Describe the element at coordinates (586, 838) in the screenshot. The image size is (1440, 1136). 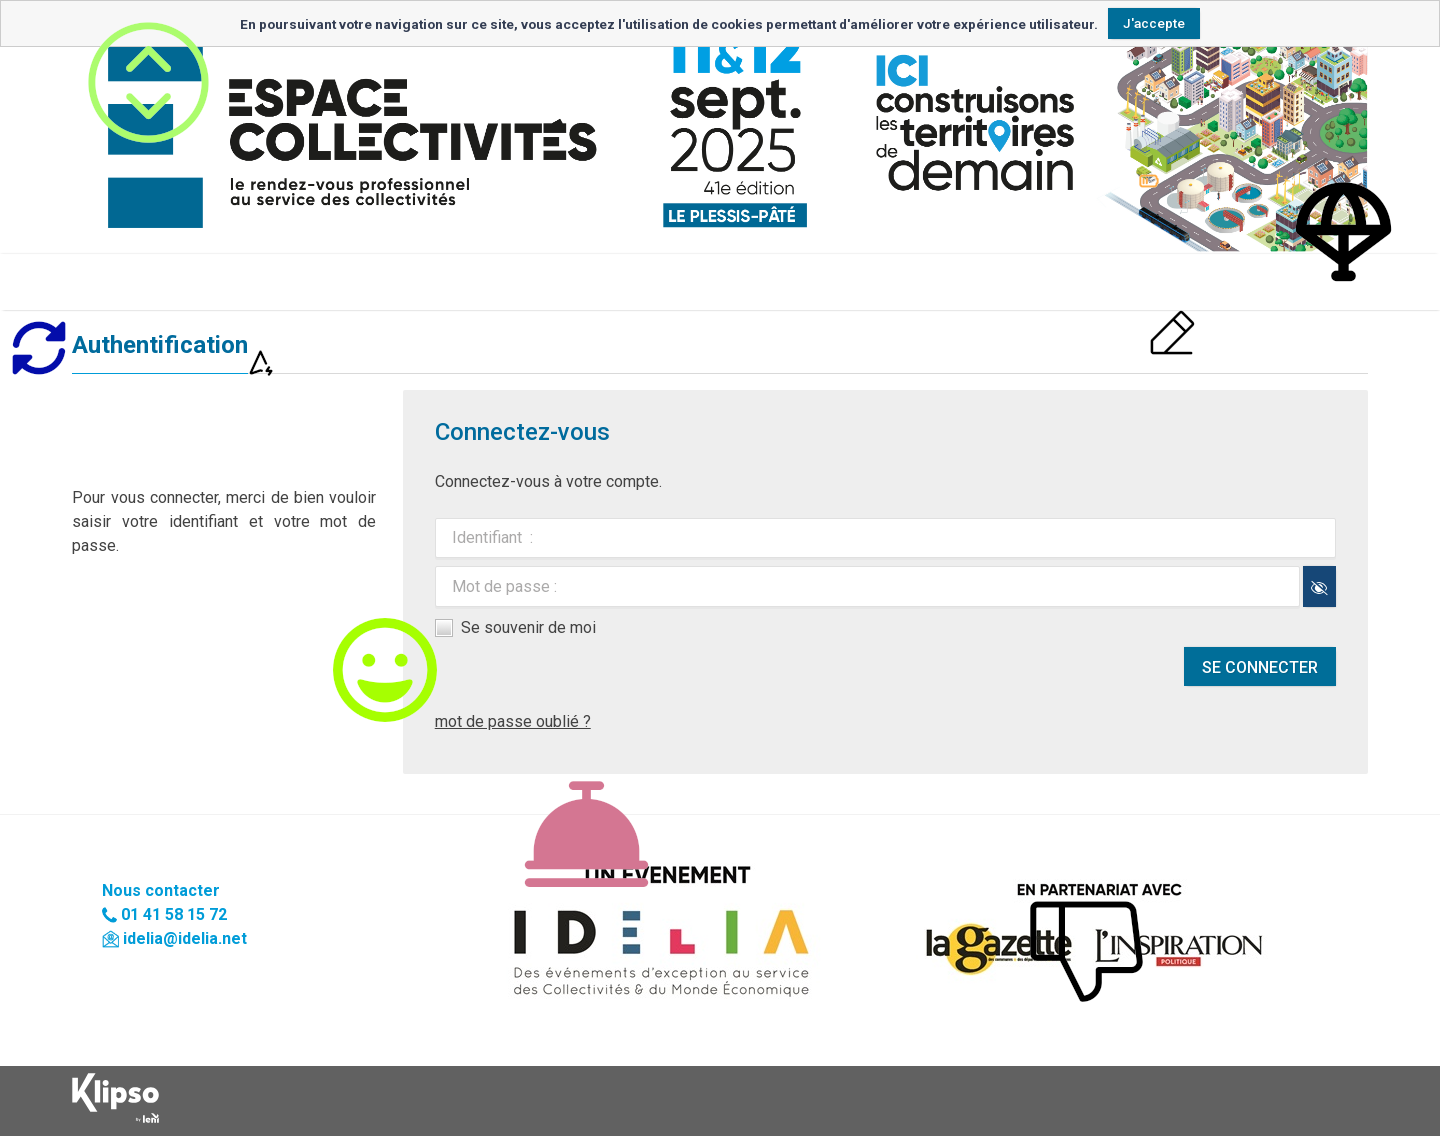
I see `request service or assistance` at that location.